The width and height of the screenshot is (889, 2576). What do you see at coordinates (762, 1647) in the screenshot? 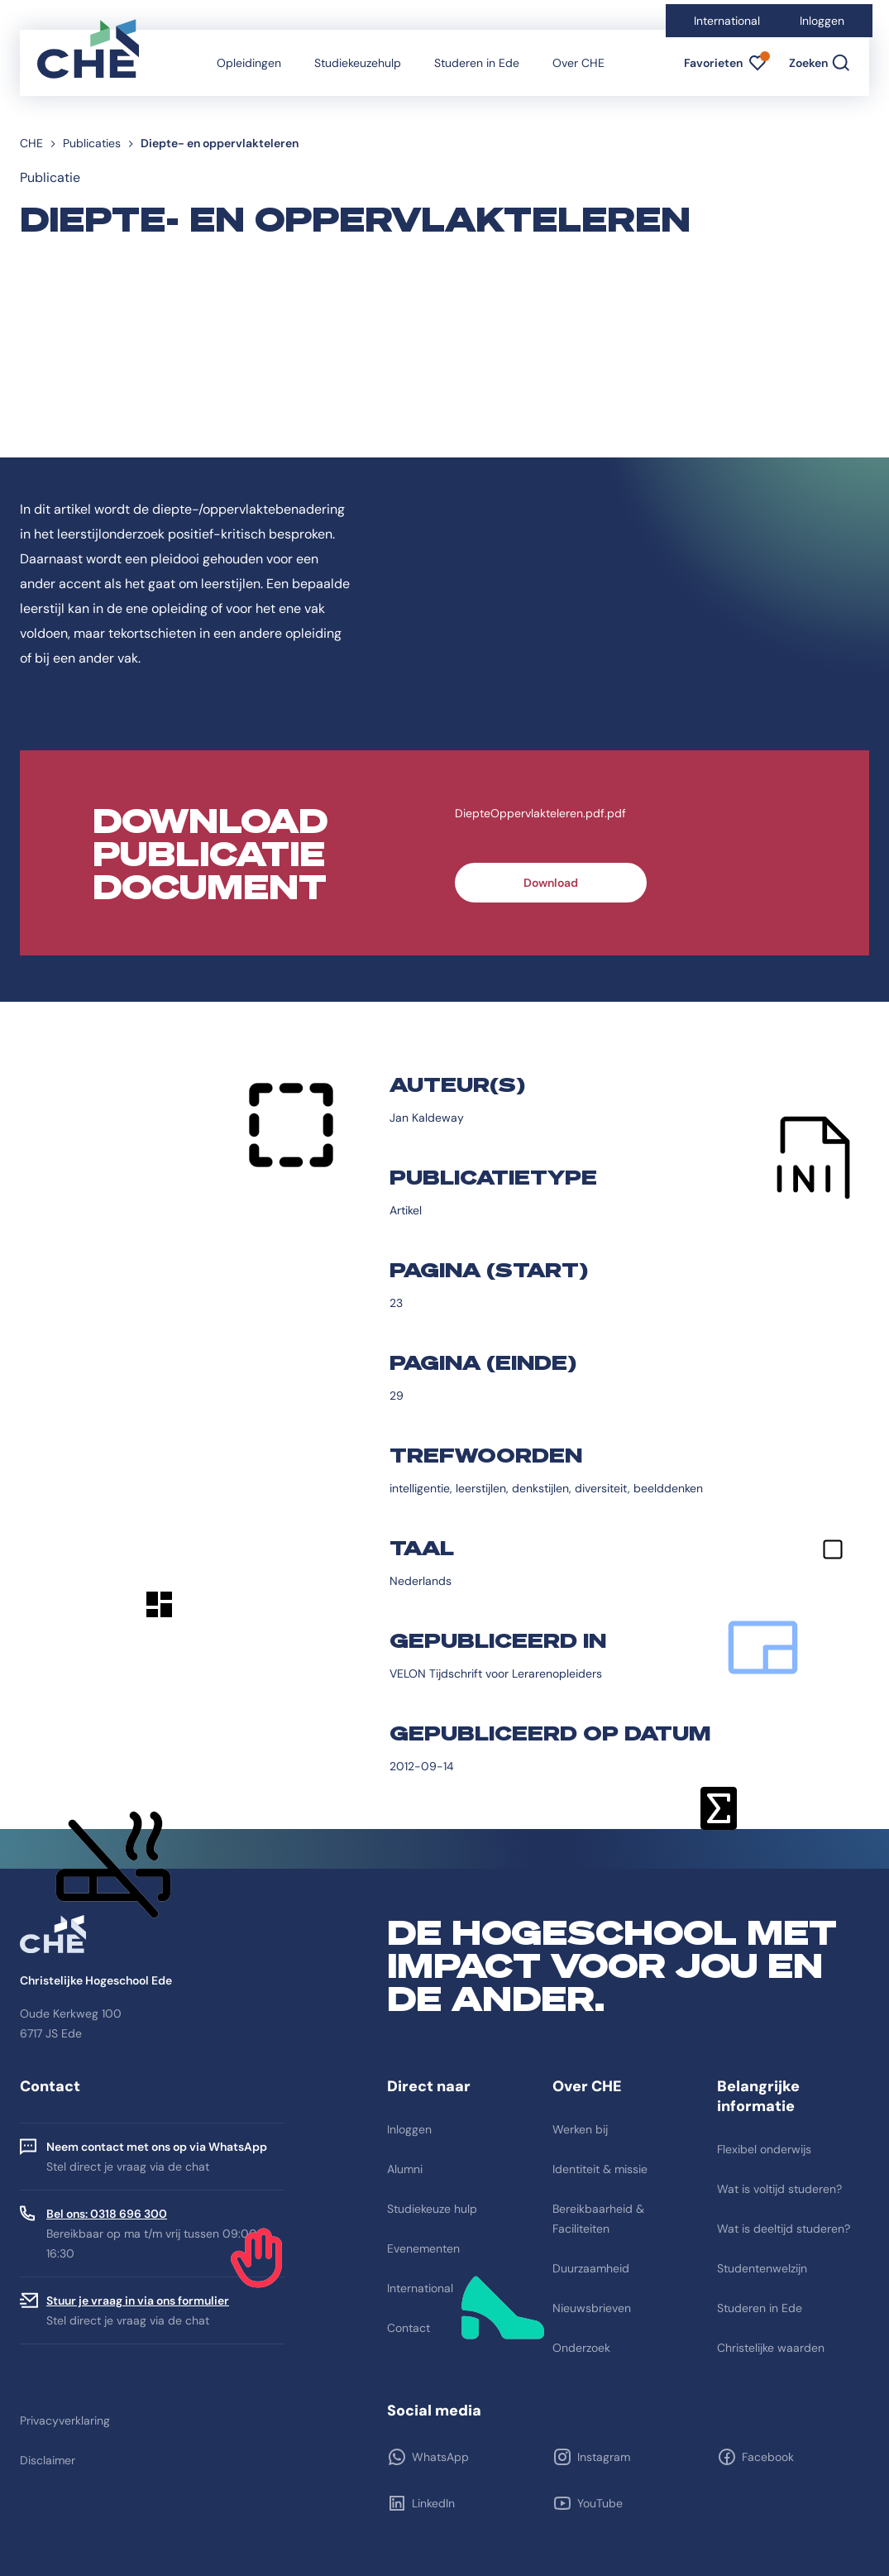
I see `enable picture-in-picture mode` at bounding box center [762, 1647].